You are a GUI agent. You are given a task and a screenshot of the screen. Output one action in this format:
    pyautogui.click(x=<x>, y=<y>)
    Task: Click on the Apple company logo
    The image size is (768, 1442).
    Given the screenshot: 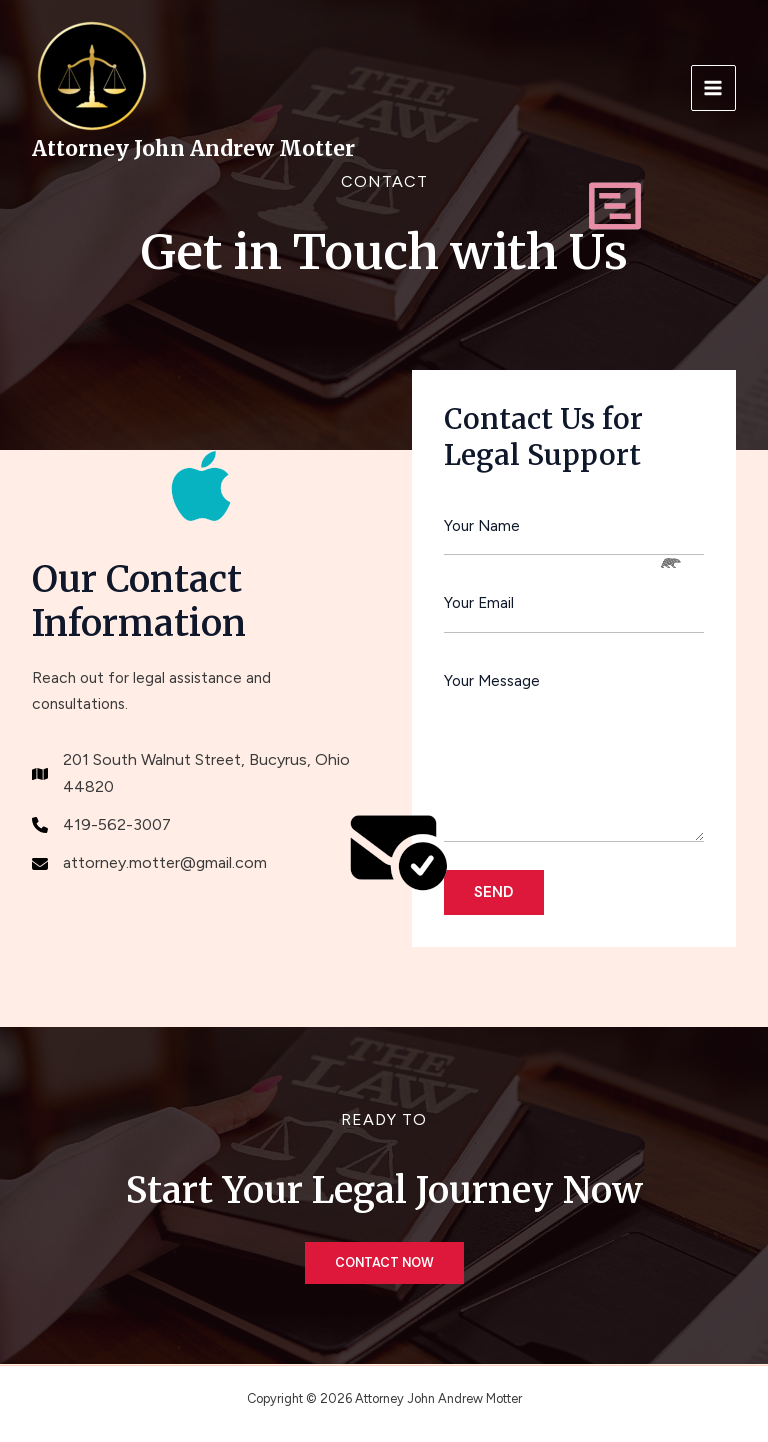 What is the action you would take?
    pyautogui.click(x=201, y=486)
    